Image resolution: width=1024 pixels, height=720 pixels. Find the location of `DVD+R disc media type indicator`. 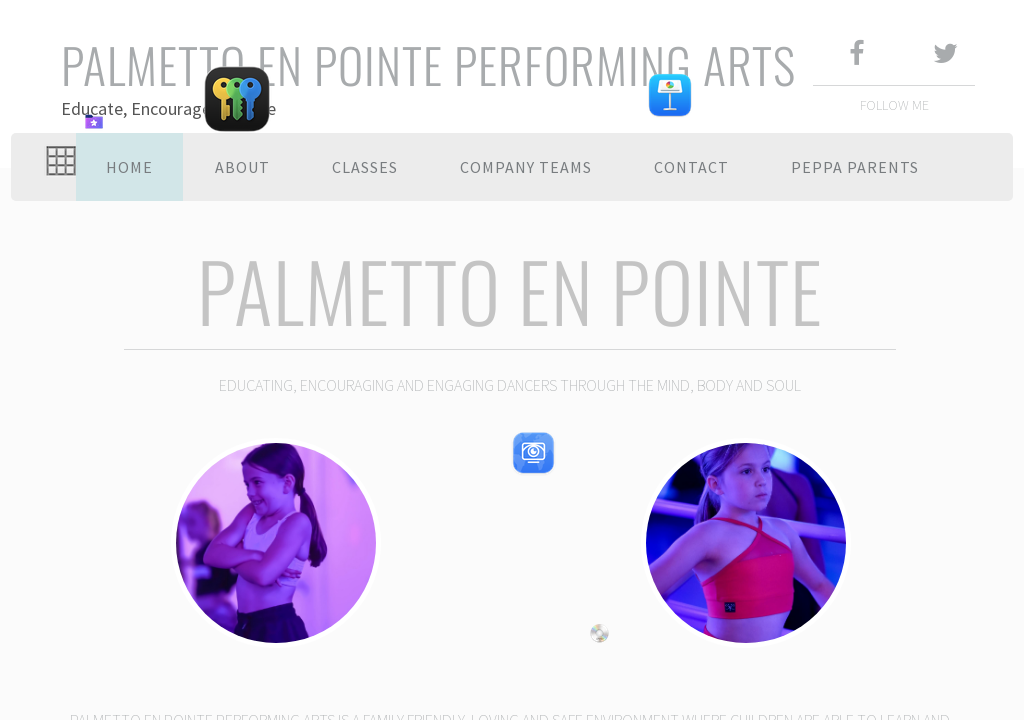

DVD+R disc media type indicator is located at coordinates (599, 633).